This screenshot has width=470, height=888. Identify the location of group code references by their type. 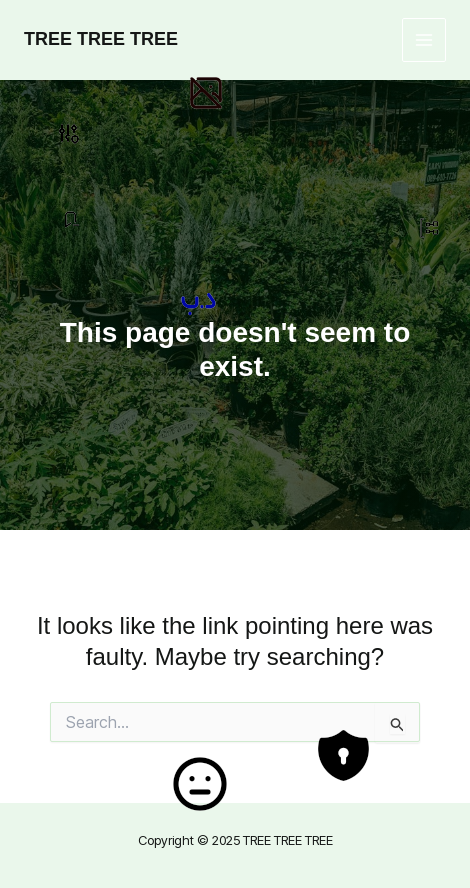
(430, 228).